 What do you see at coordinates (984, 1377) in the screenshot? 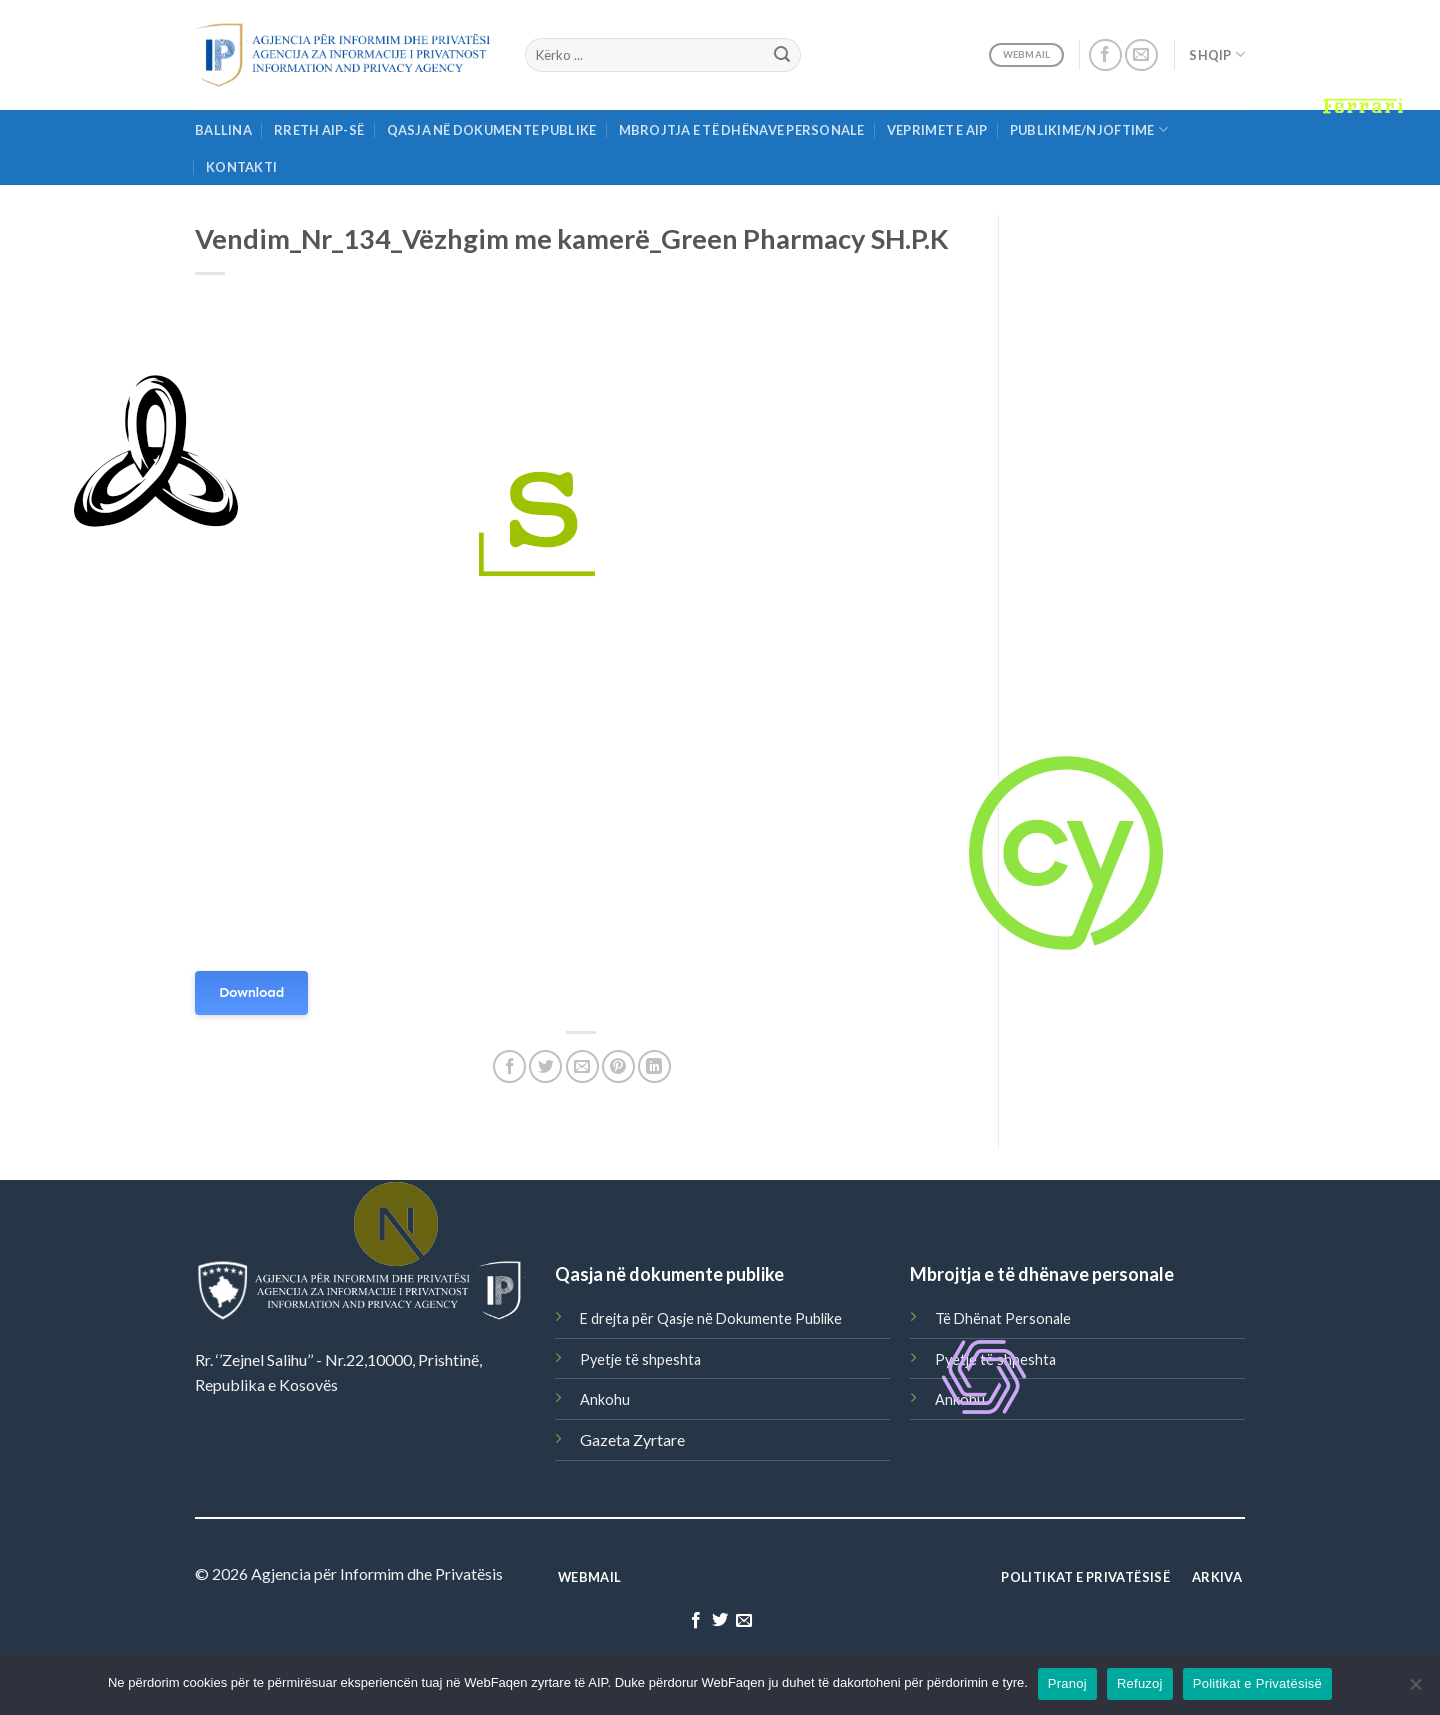
I see `plume app or service logo` at bounding box center [984, 1377].